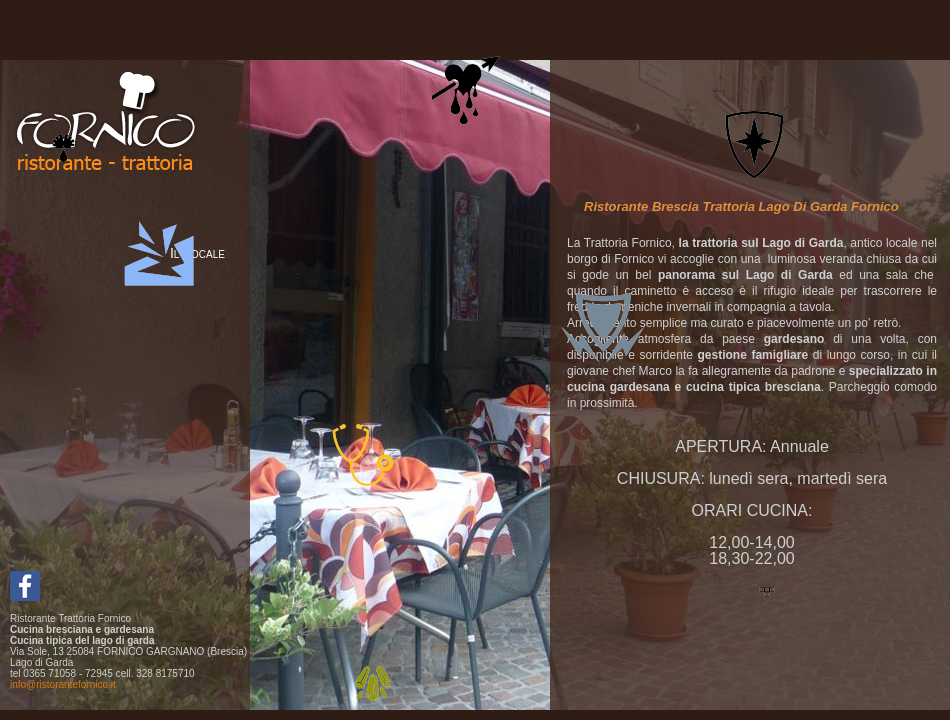  Describe the element at coordinates (754, 145) in the screenshot. I see `activate shield or defense mode` at that location.